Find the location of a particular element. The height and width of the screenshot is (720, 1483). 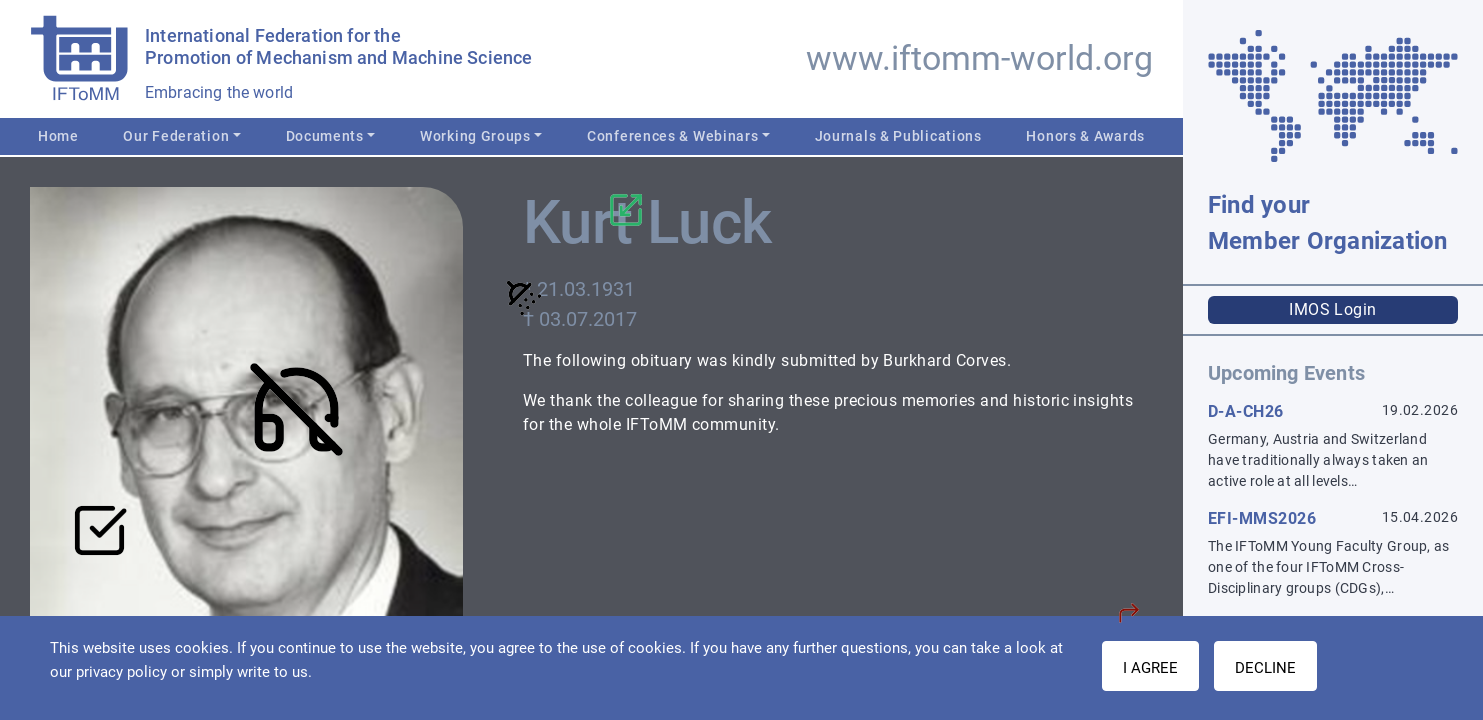

mute or disable audio output is located at coordinates (296, 409).